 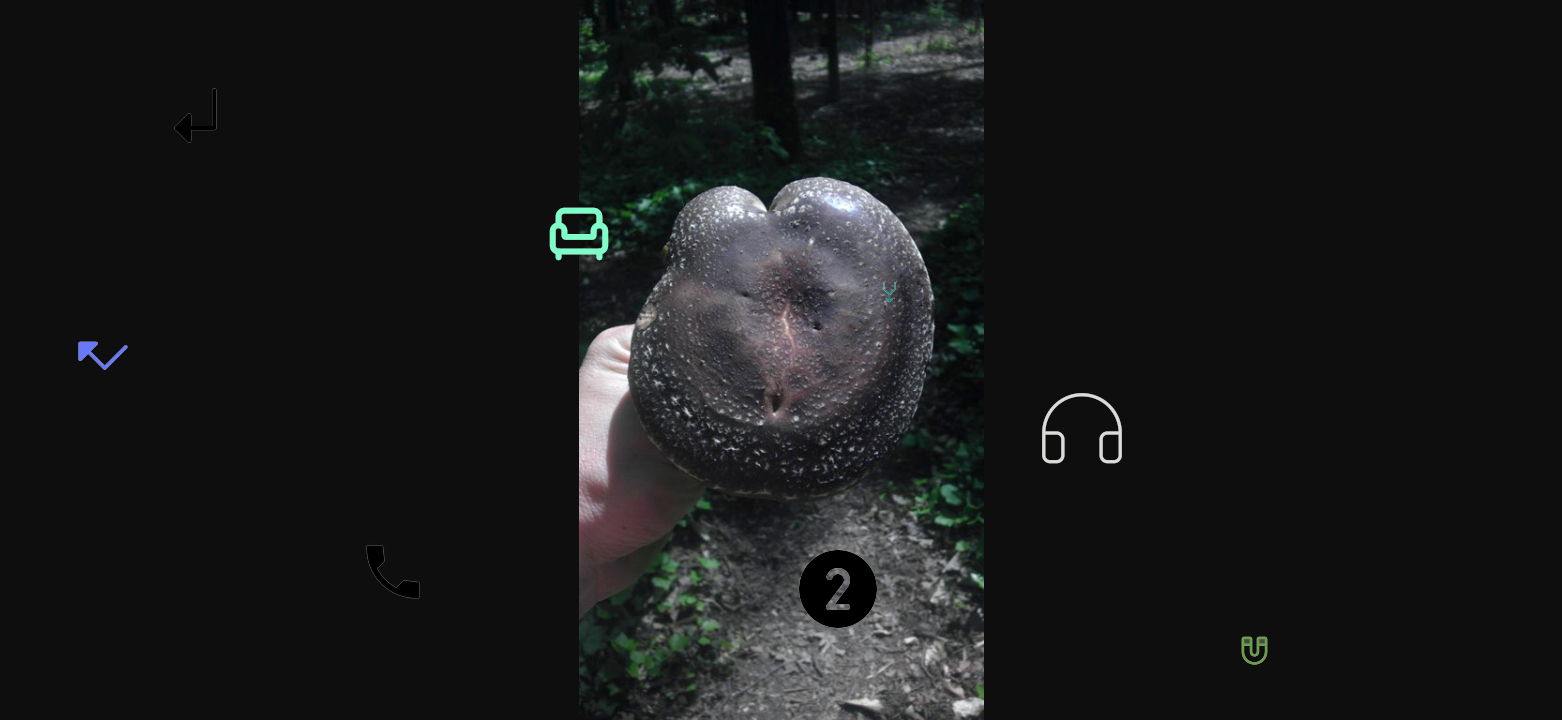 What do you see at coordinates (103, 354) in the screenshot?
I see `go back or return to previous step` at bounding box center [103, 354].